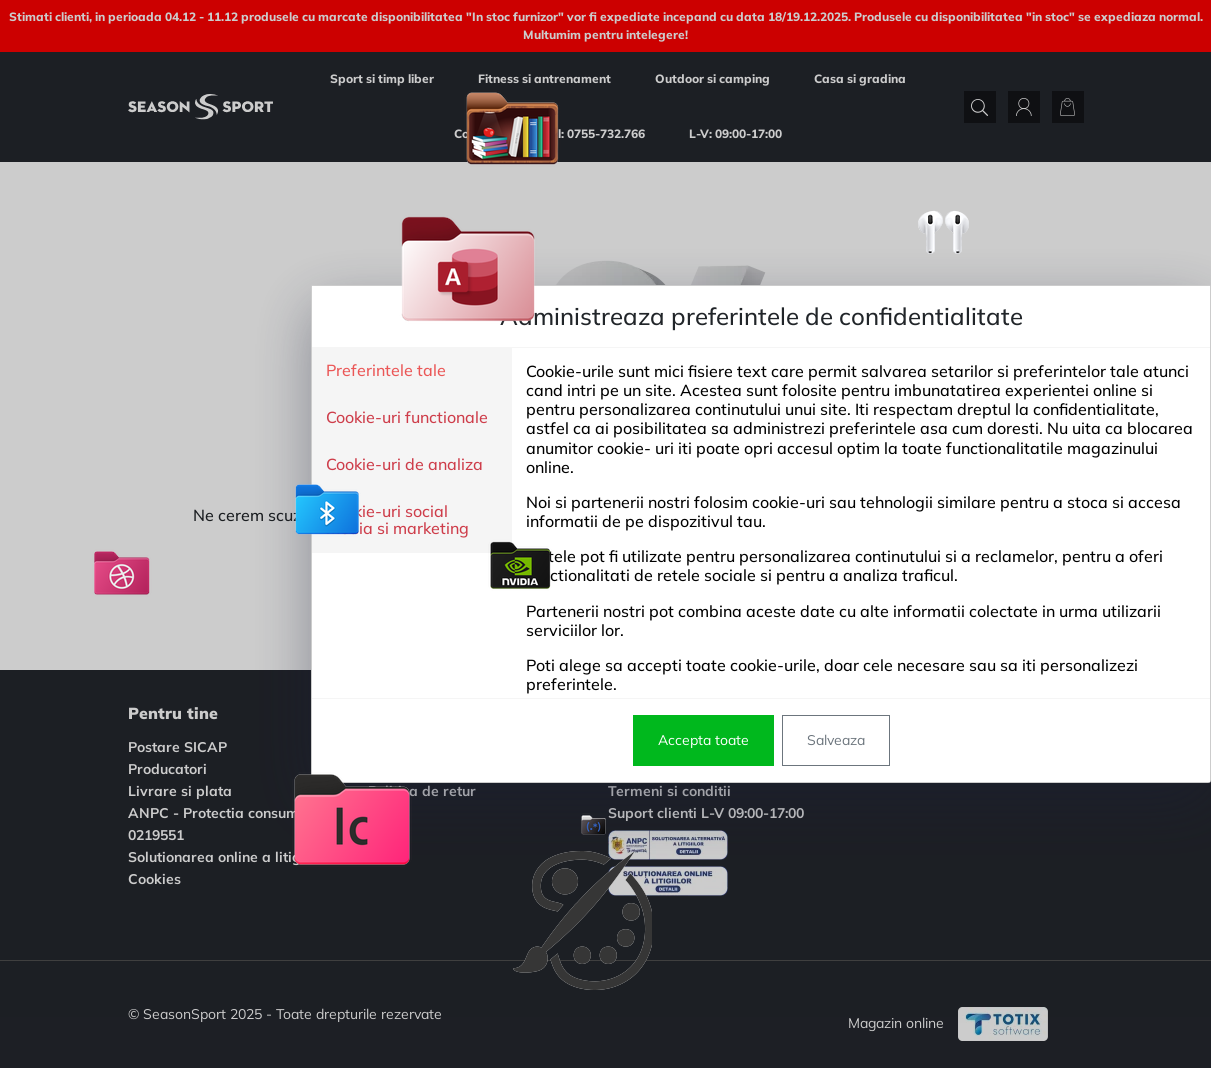 Image resolution: width=1211 pixels, height=1068 pixels. Describe the element at coordinates (351, 822) in the screenshot. I see `open folder containing Adobe InCopy files` at that location.